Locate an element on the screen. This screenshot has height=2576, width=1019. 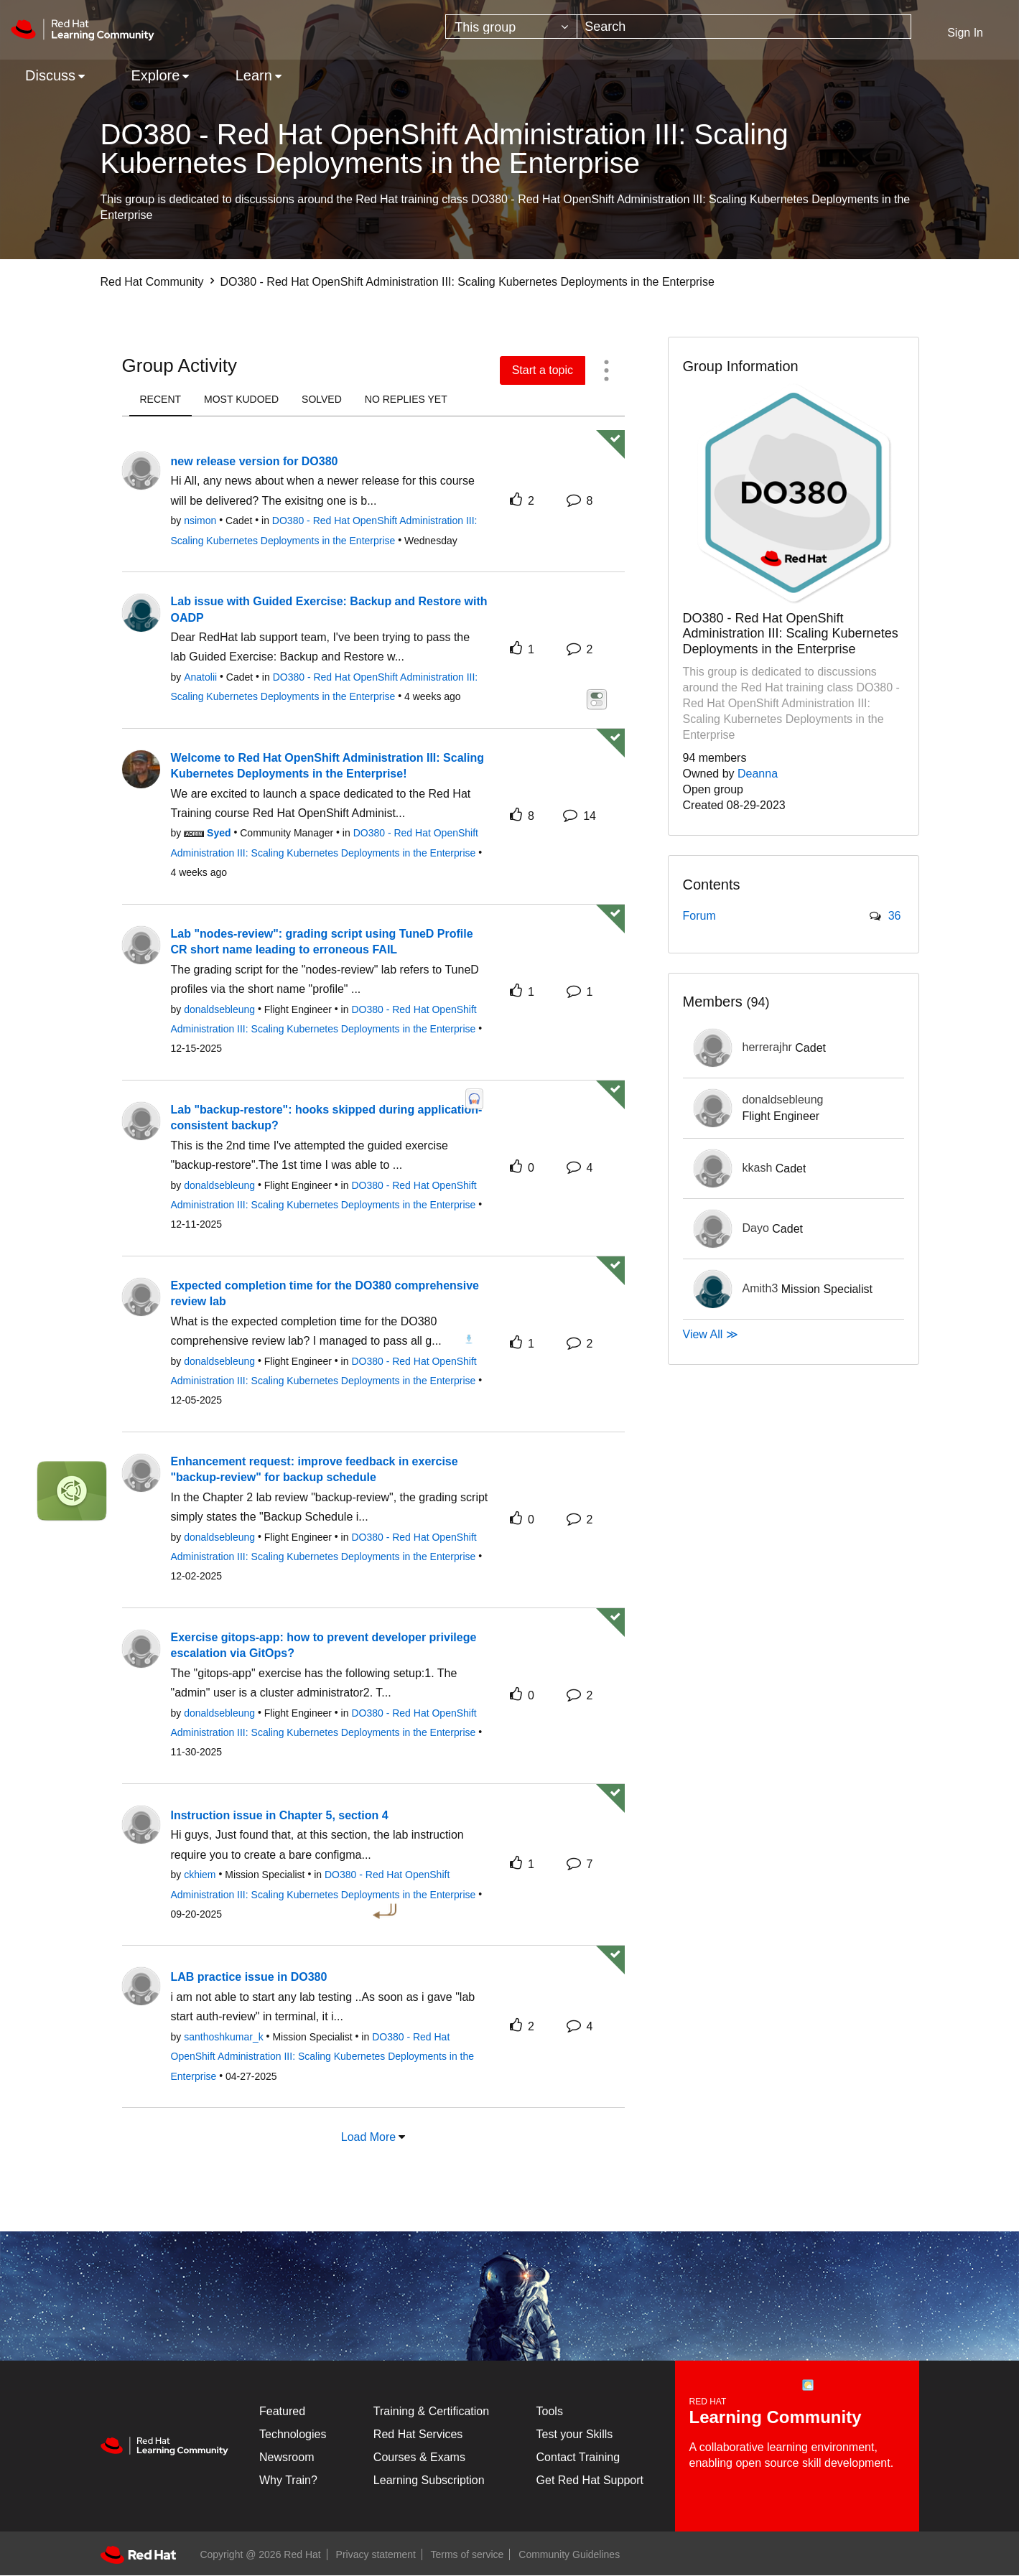
open unity tweak tool settings is located at coordinates (597, 699).